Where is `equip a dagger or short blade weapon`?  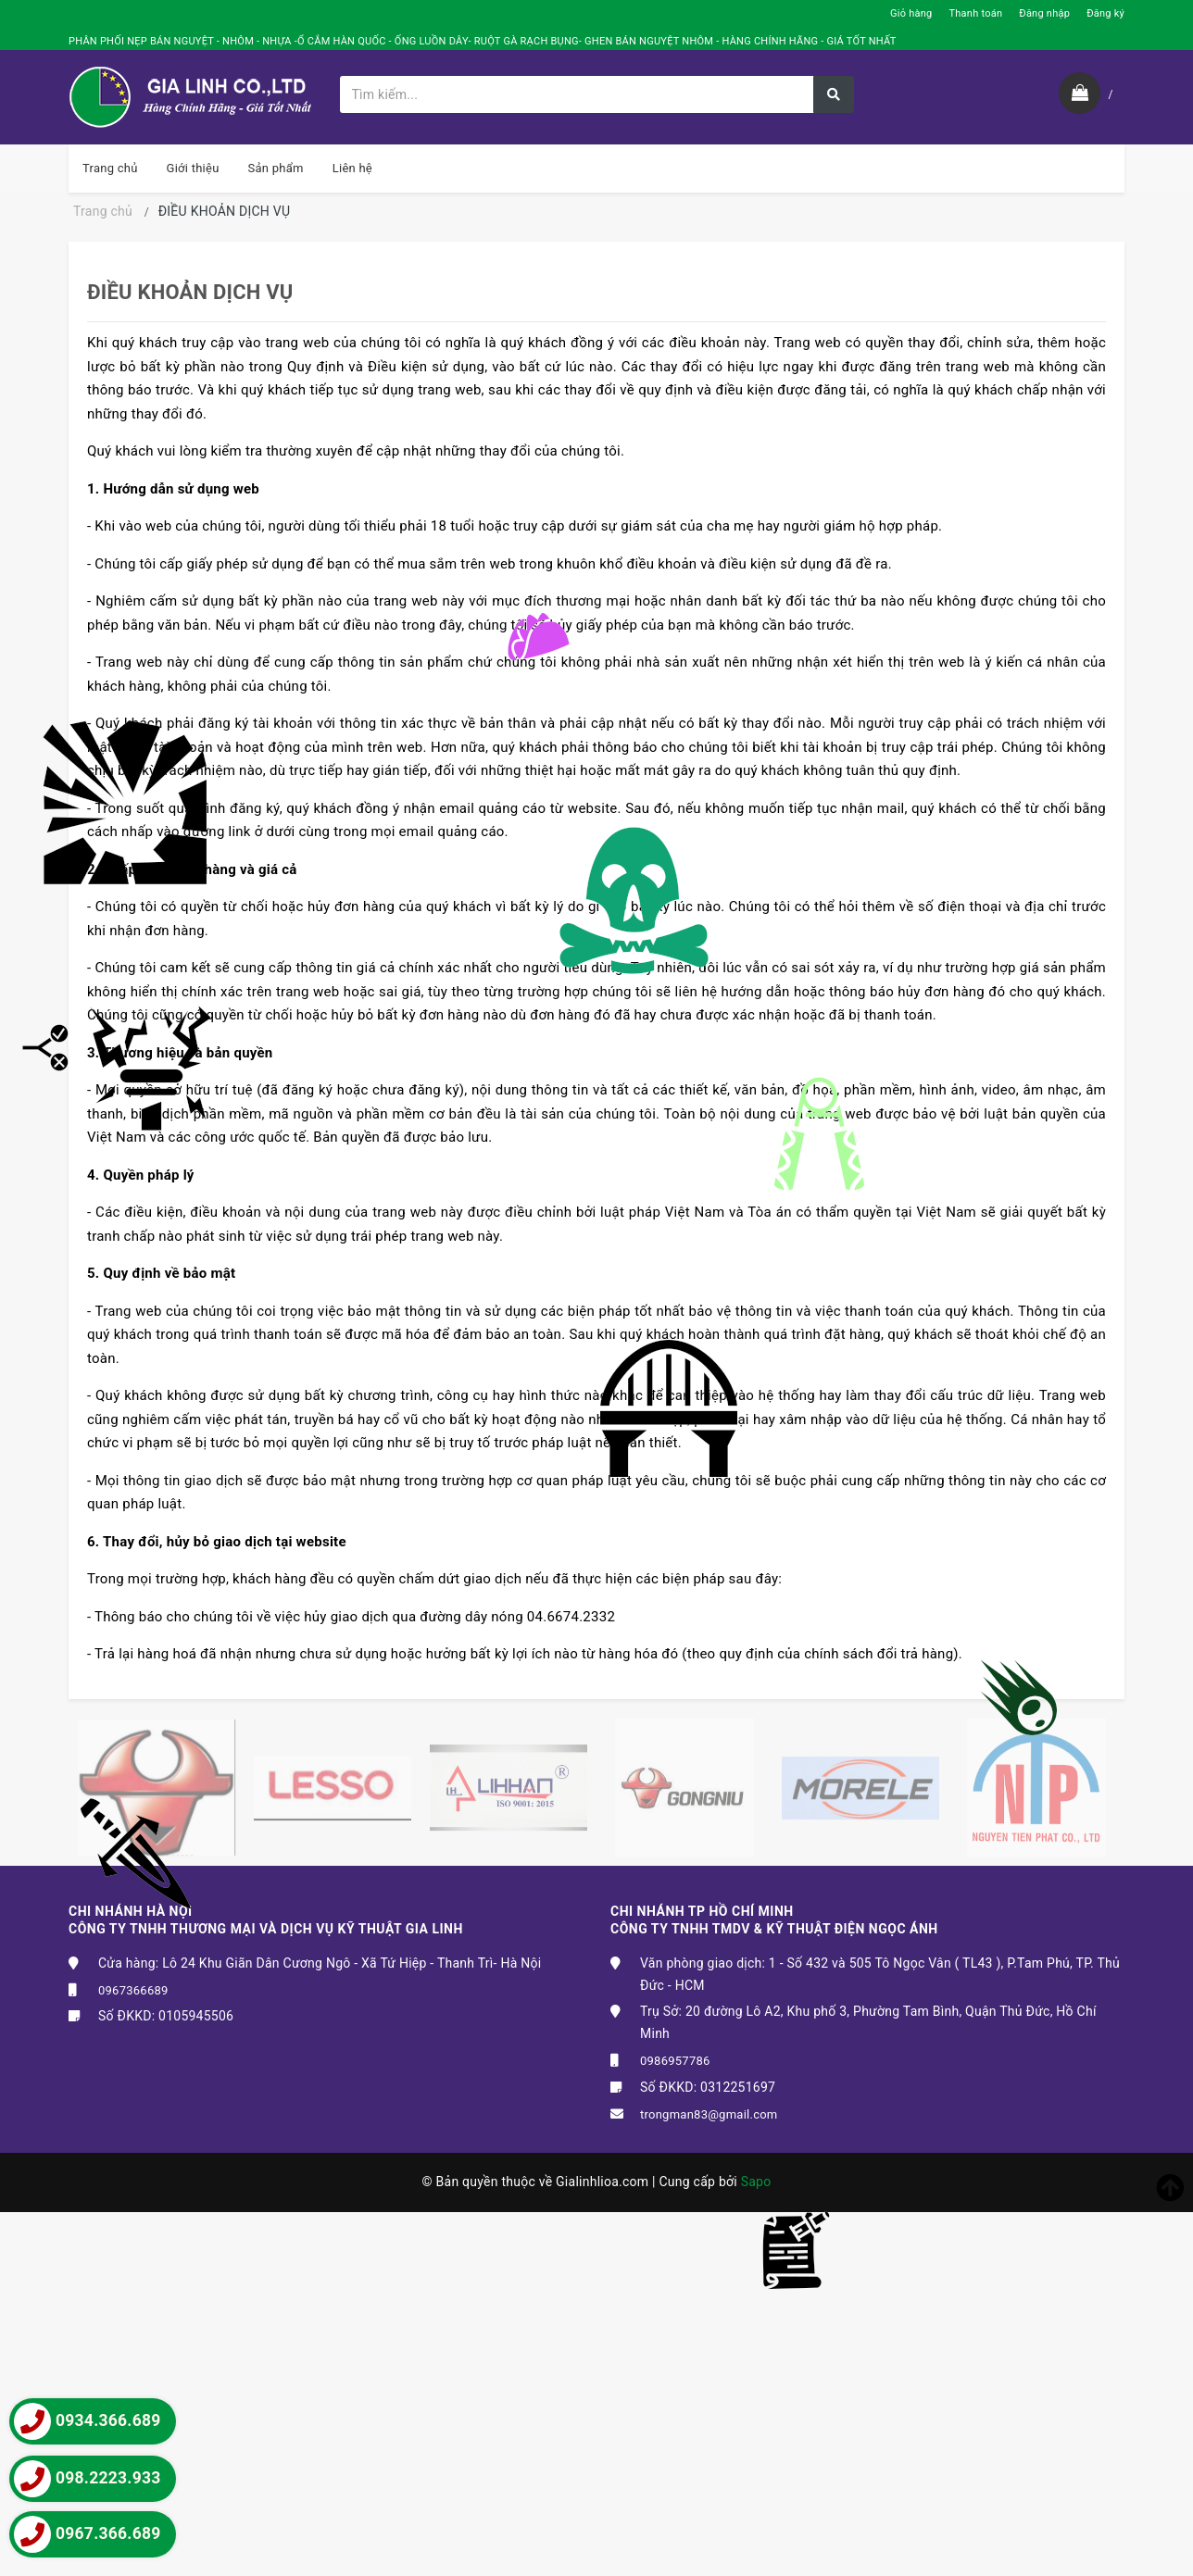 equip a dagger or short blade weapon is located at coordinates (135, 1854).